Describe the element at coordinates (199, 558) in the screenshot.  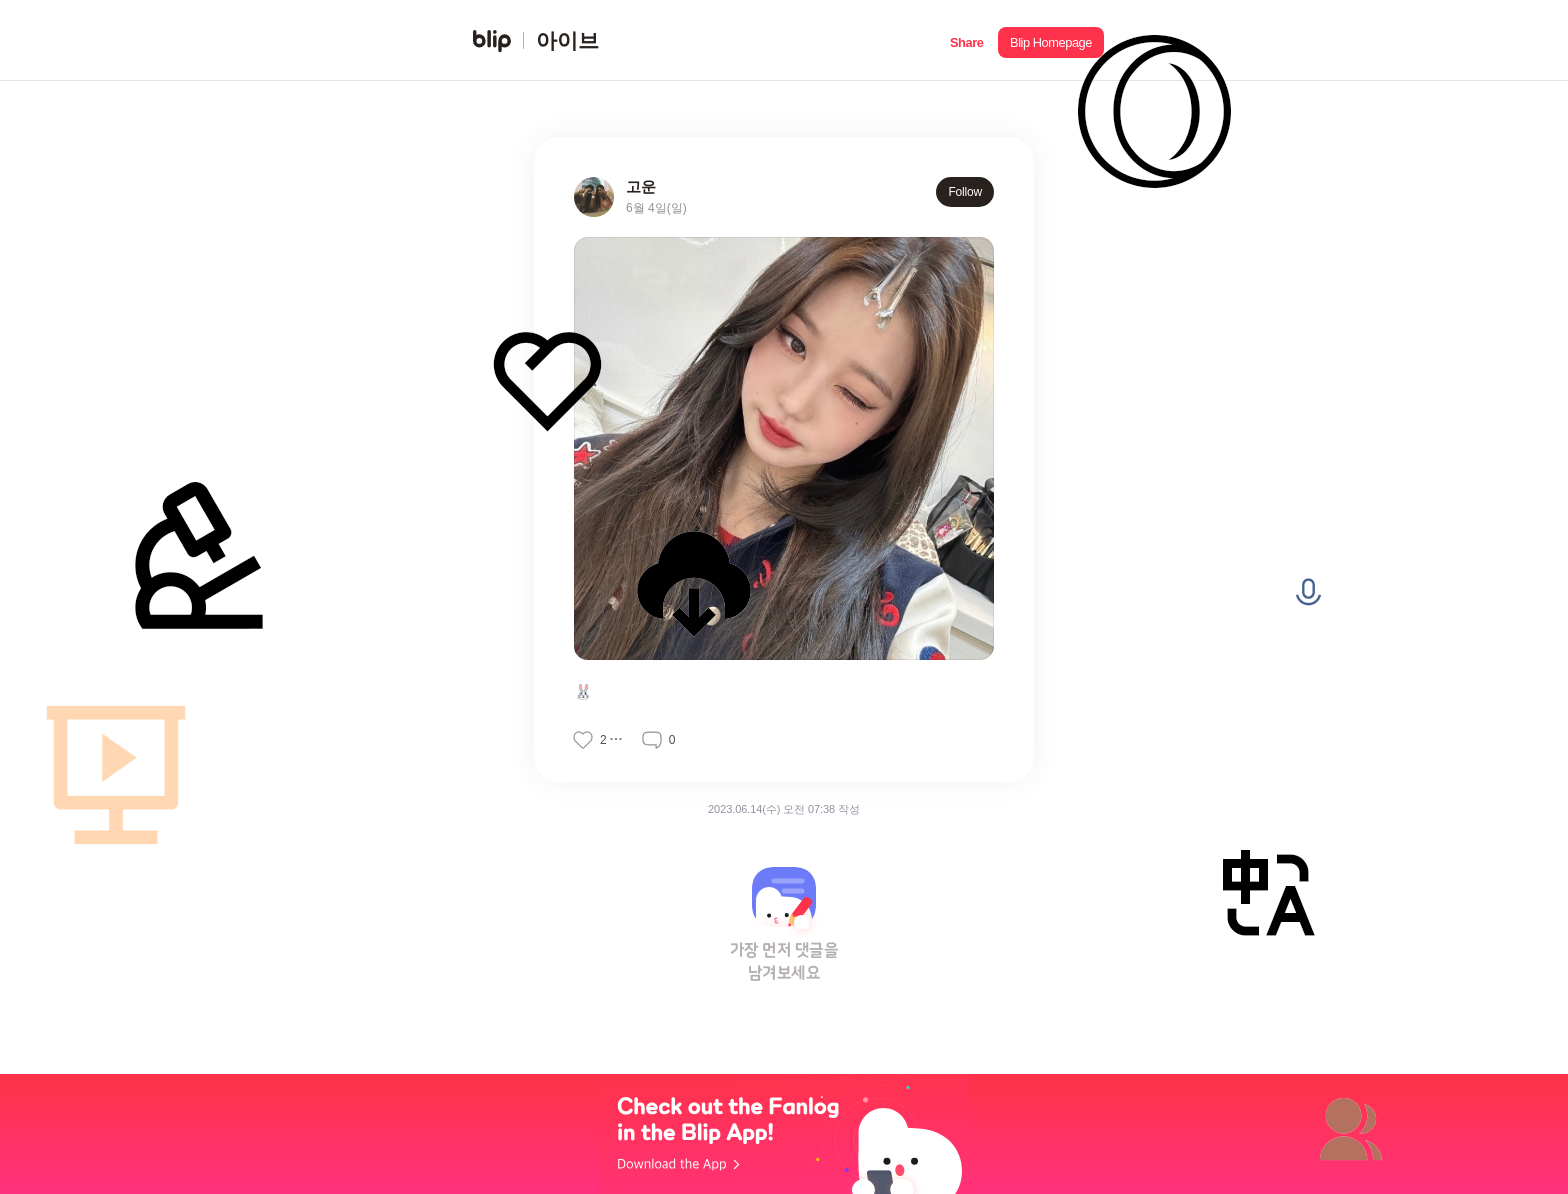
I see `access lab results or diagnostics` at that location.